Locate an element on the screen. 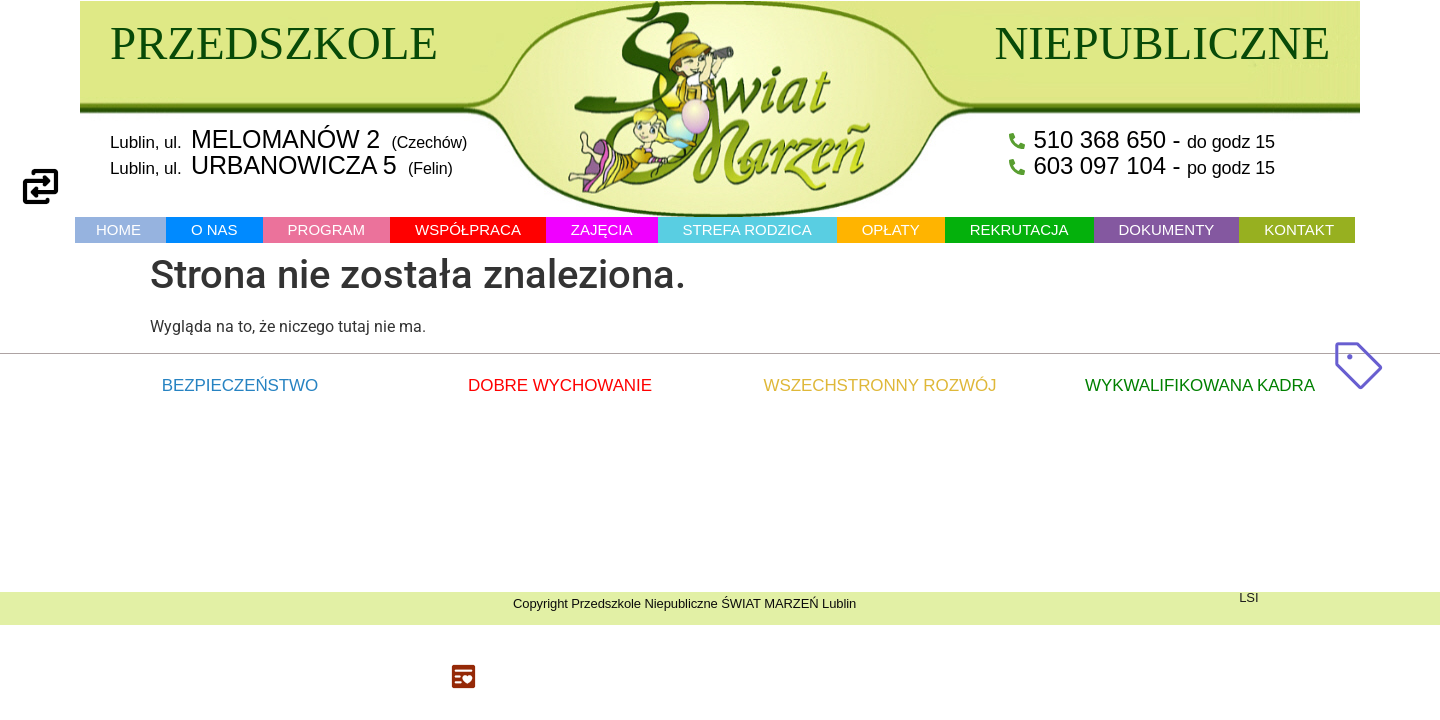 This screenshot has width=1440, height=720. view your favorites list is located at coordinates (463, 676).